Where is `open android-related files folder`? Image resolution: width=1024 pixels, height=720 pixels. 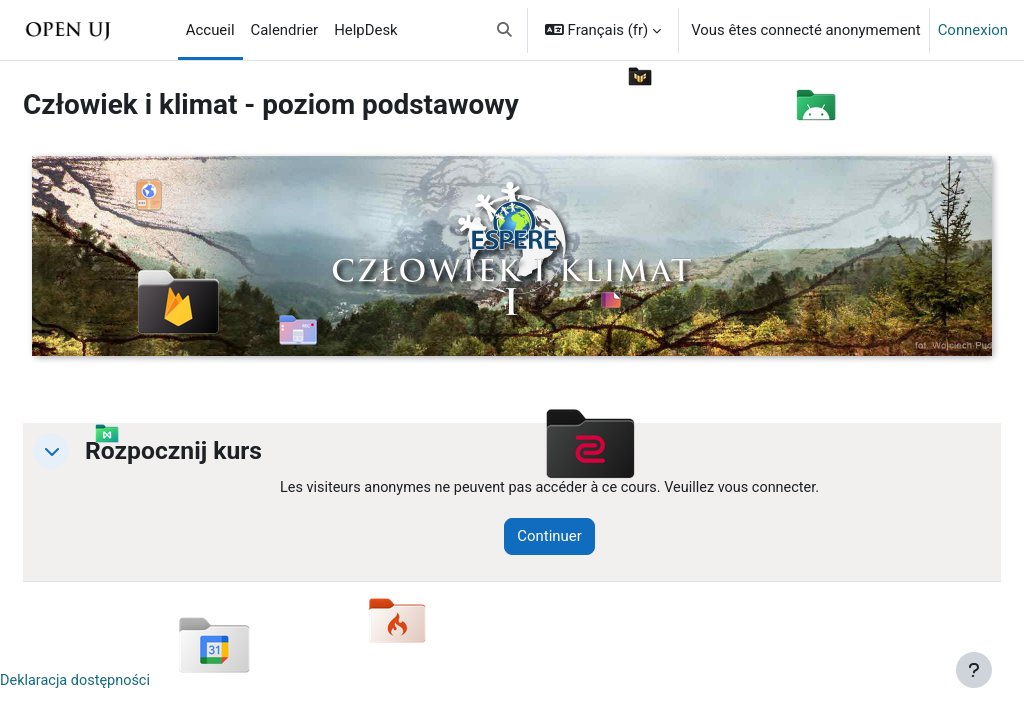 open android-related files folder is located at coordinates (816, 106).